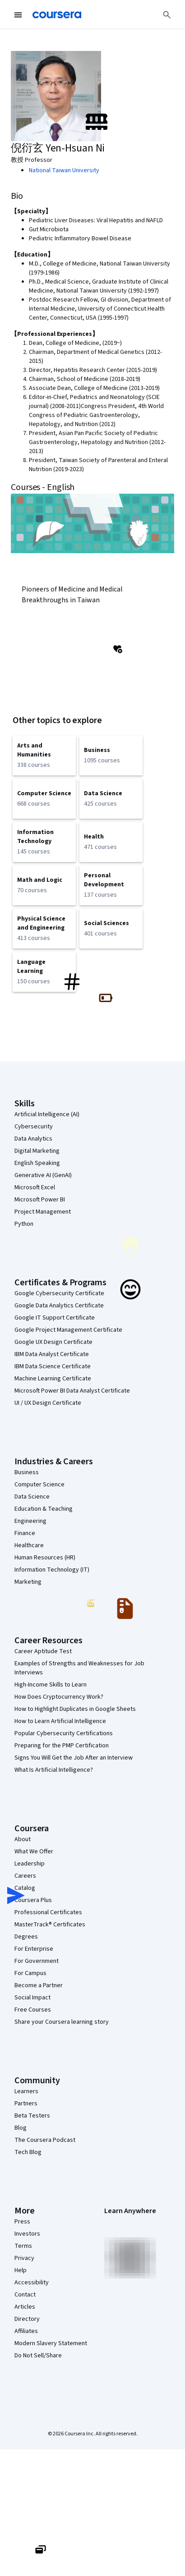 This screenshot has width=185, height=2576. What do you see at coordinates (130, 1289) in the screenshot?
I see `react with a happy emoji` at bounding box center [130, 1289].